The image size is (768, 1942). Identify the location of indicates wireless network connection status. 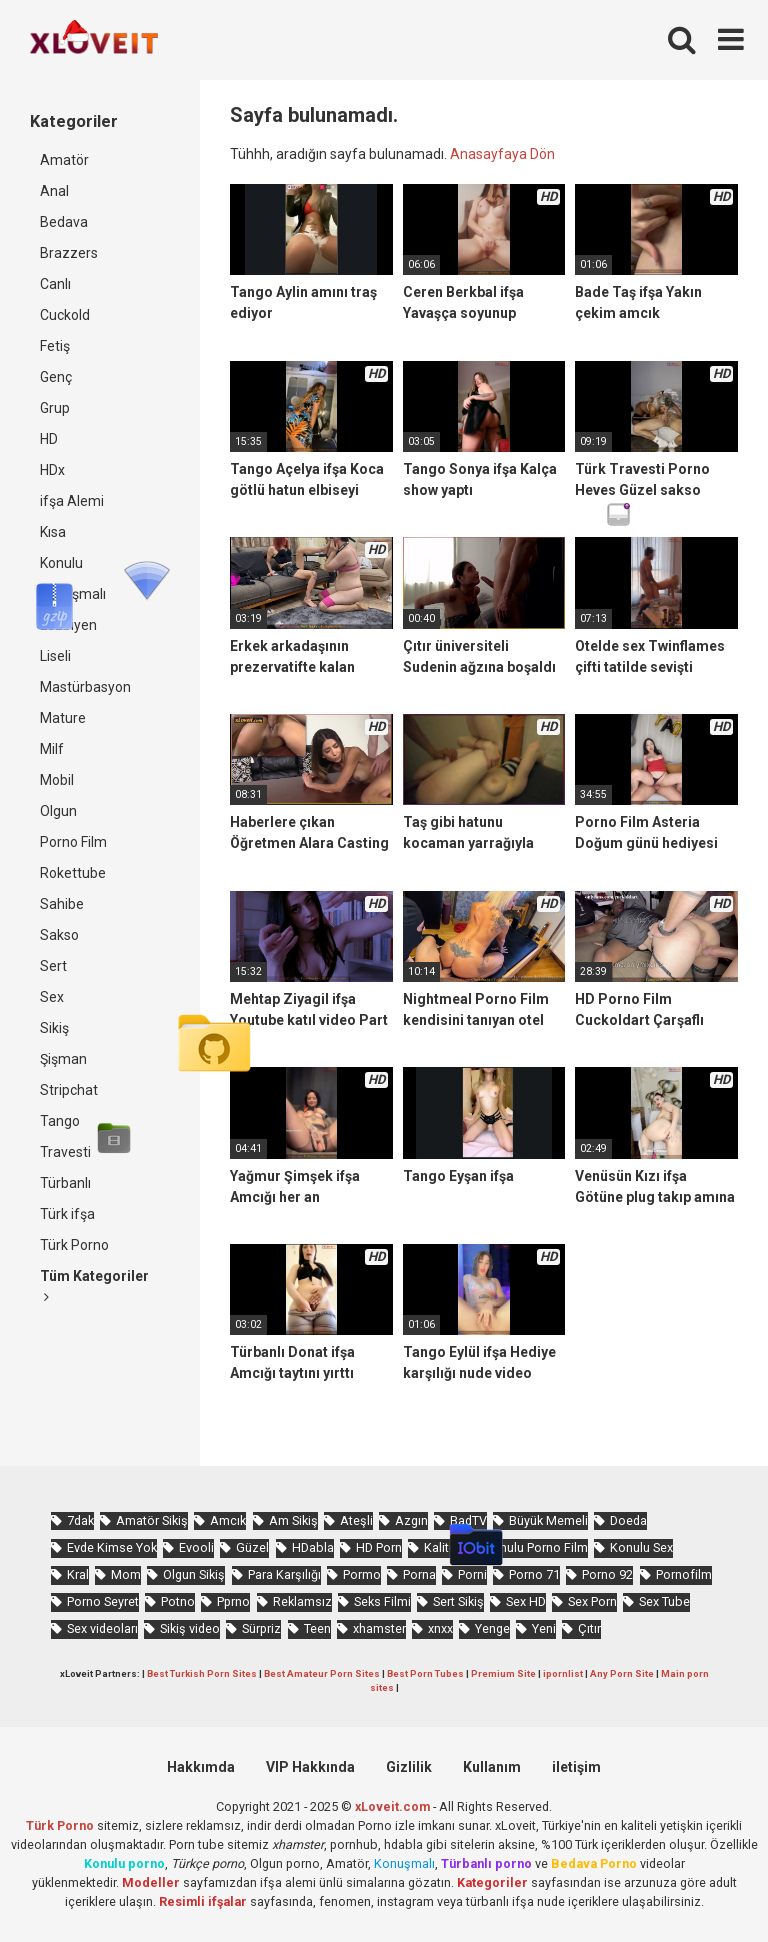
(147, 580).